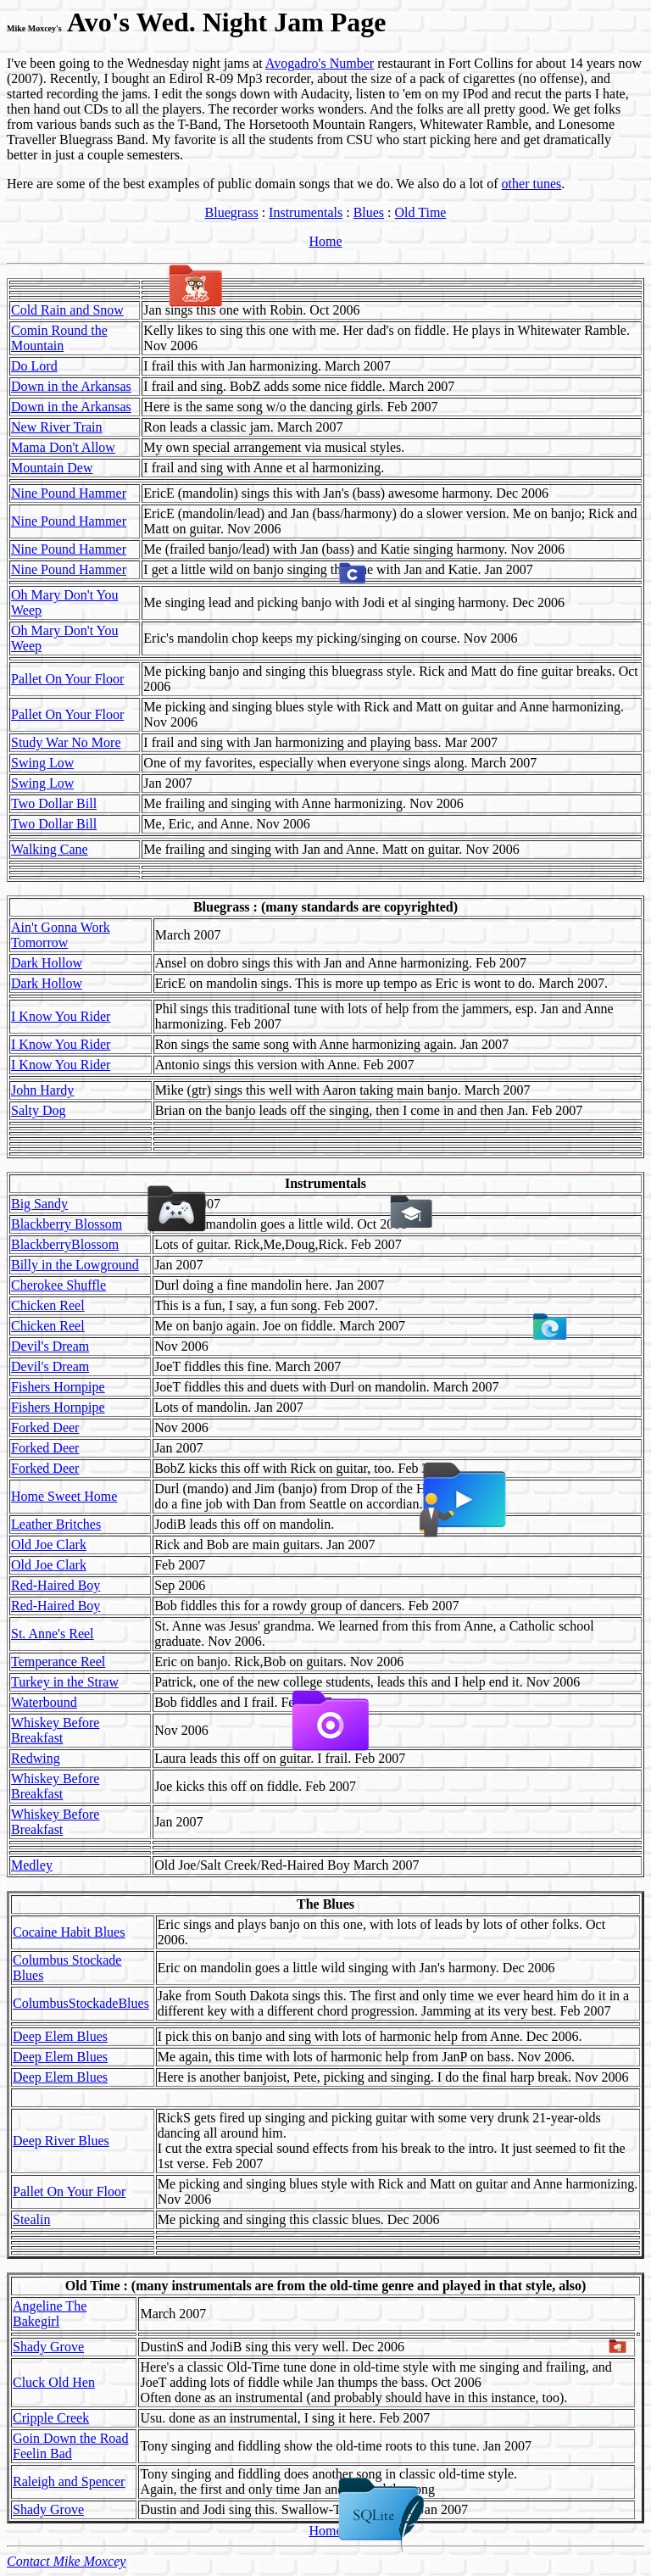 This screenshot has height=2576, width=651. Describe the element at coordinates (378, 2511) in the screenshot. I see `open folder containing SQLite database files` at that location.